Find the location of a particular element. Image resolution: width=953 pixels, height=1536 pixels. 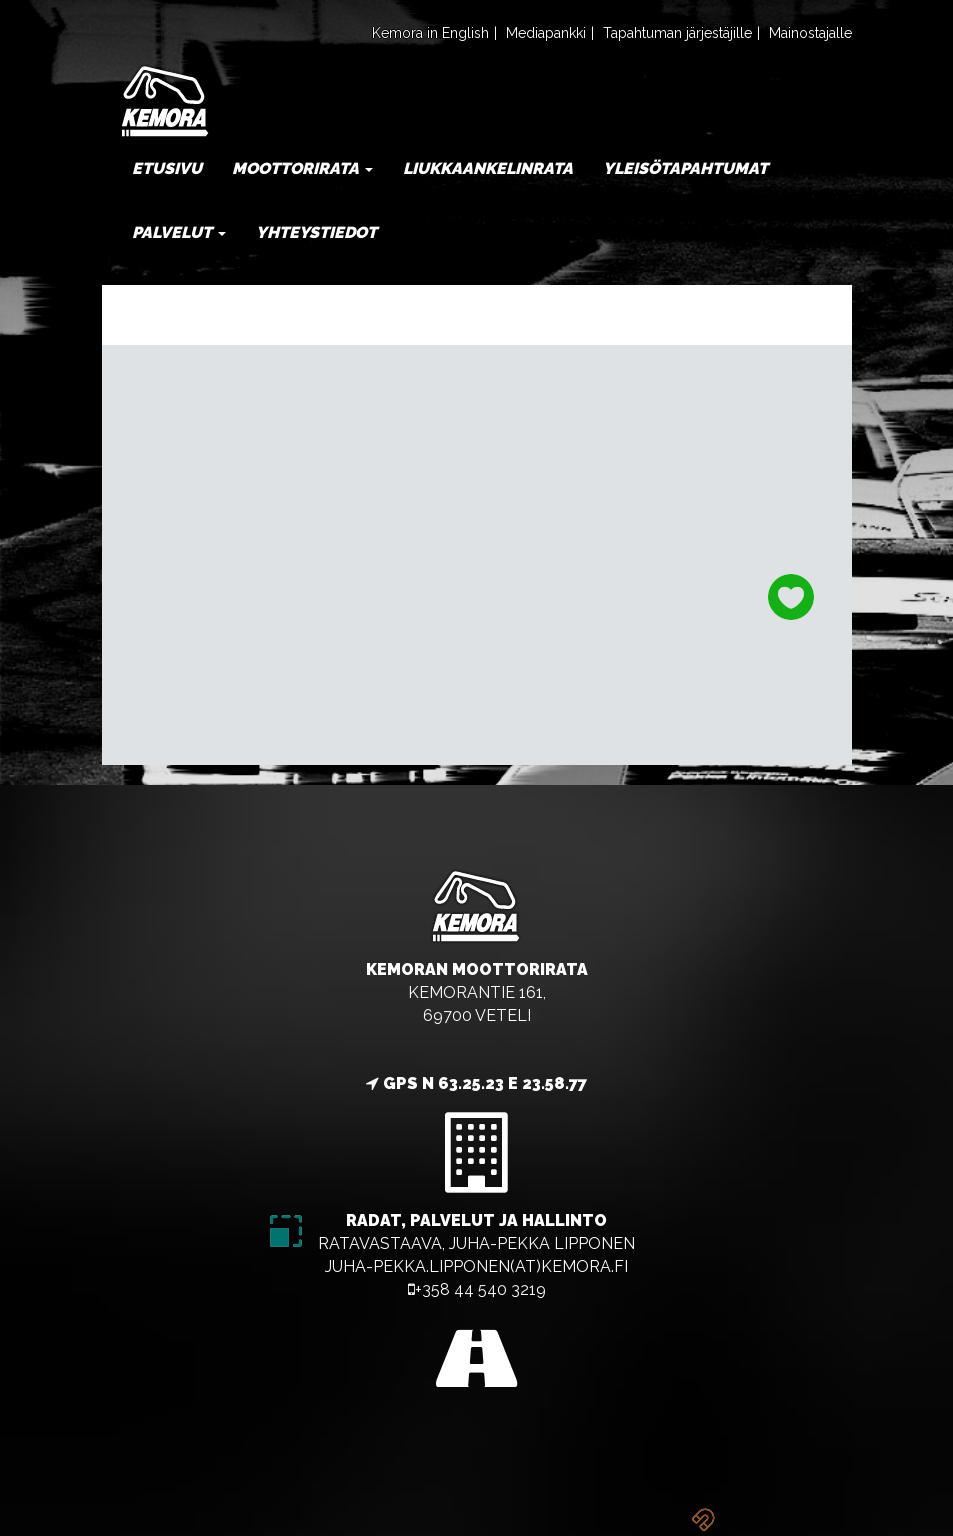

resize an element or window is located at coordinates (286, 1231).